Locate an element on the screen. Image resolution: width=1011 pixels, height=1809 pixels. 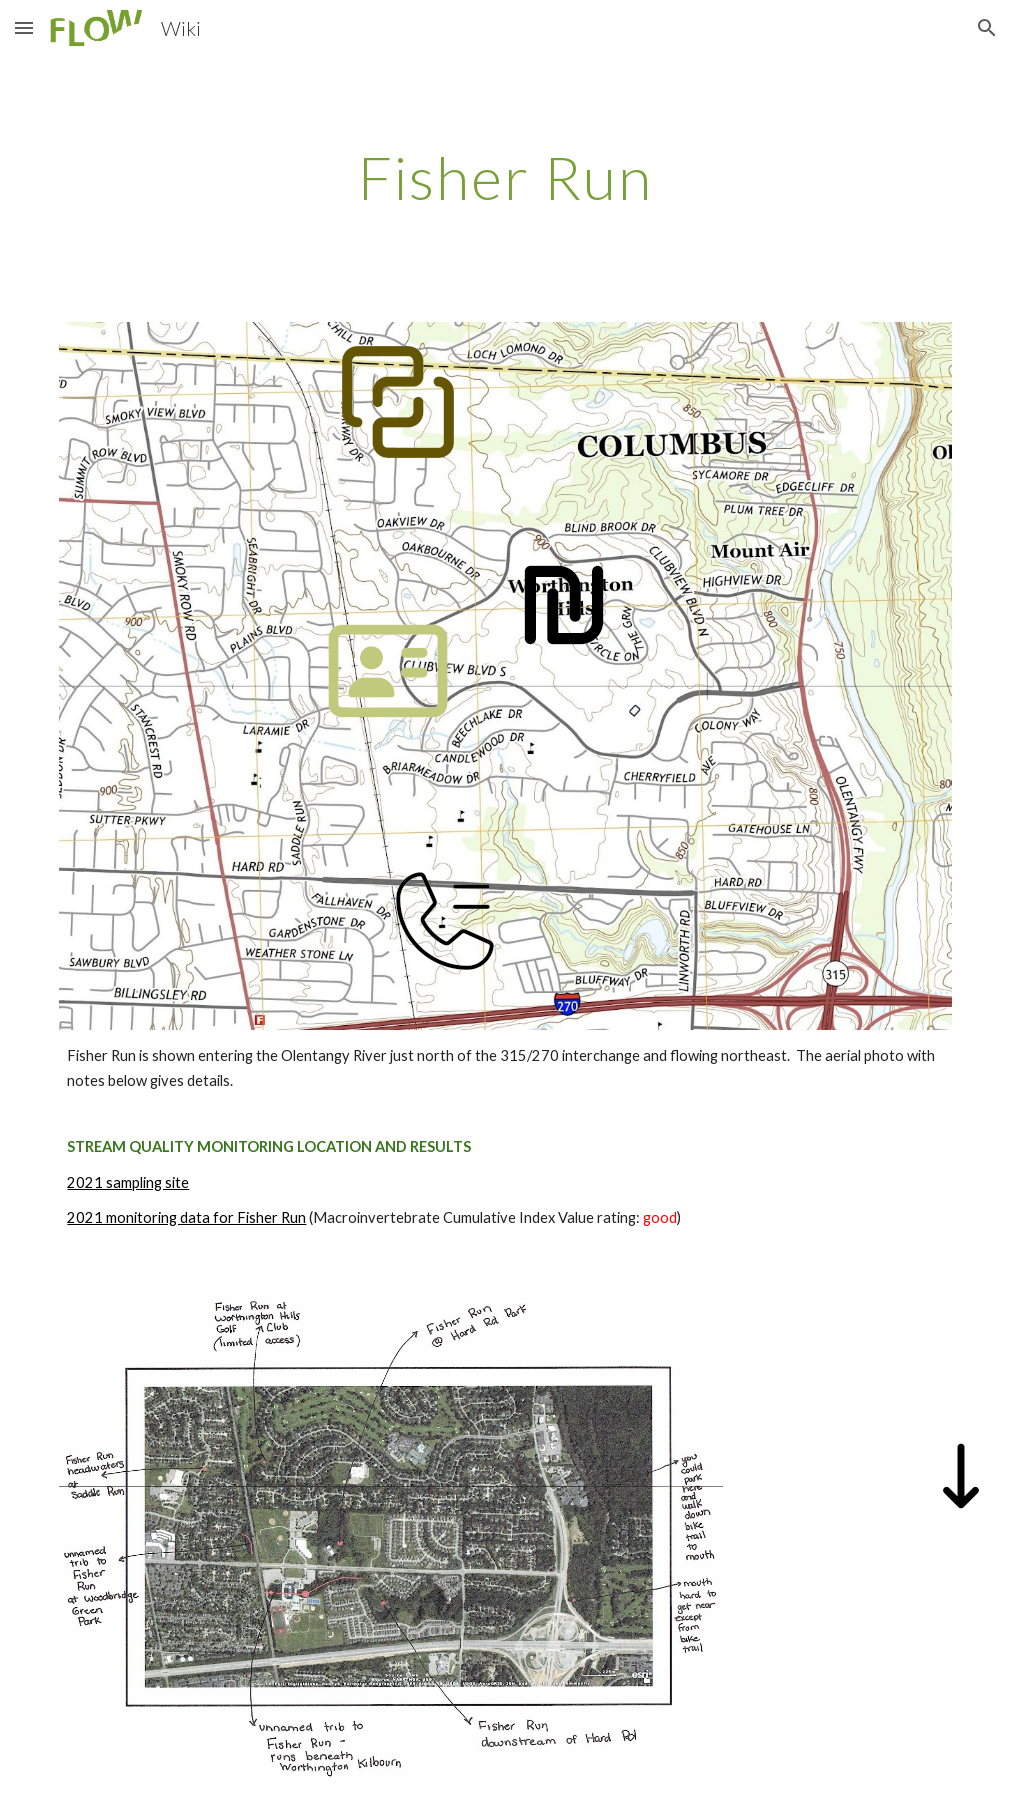
indicates Israeli shekel currency is located at coordinates (564, 605).